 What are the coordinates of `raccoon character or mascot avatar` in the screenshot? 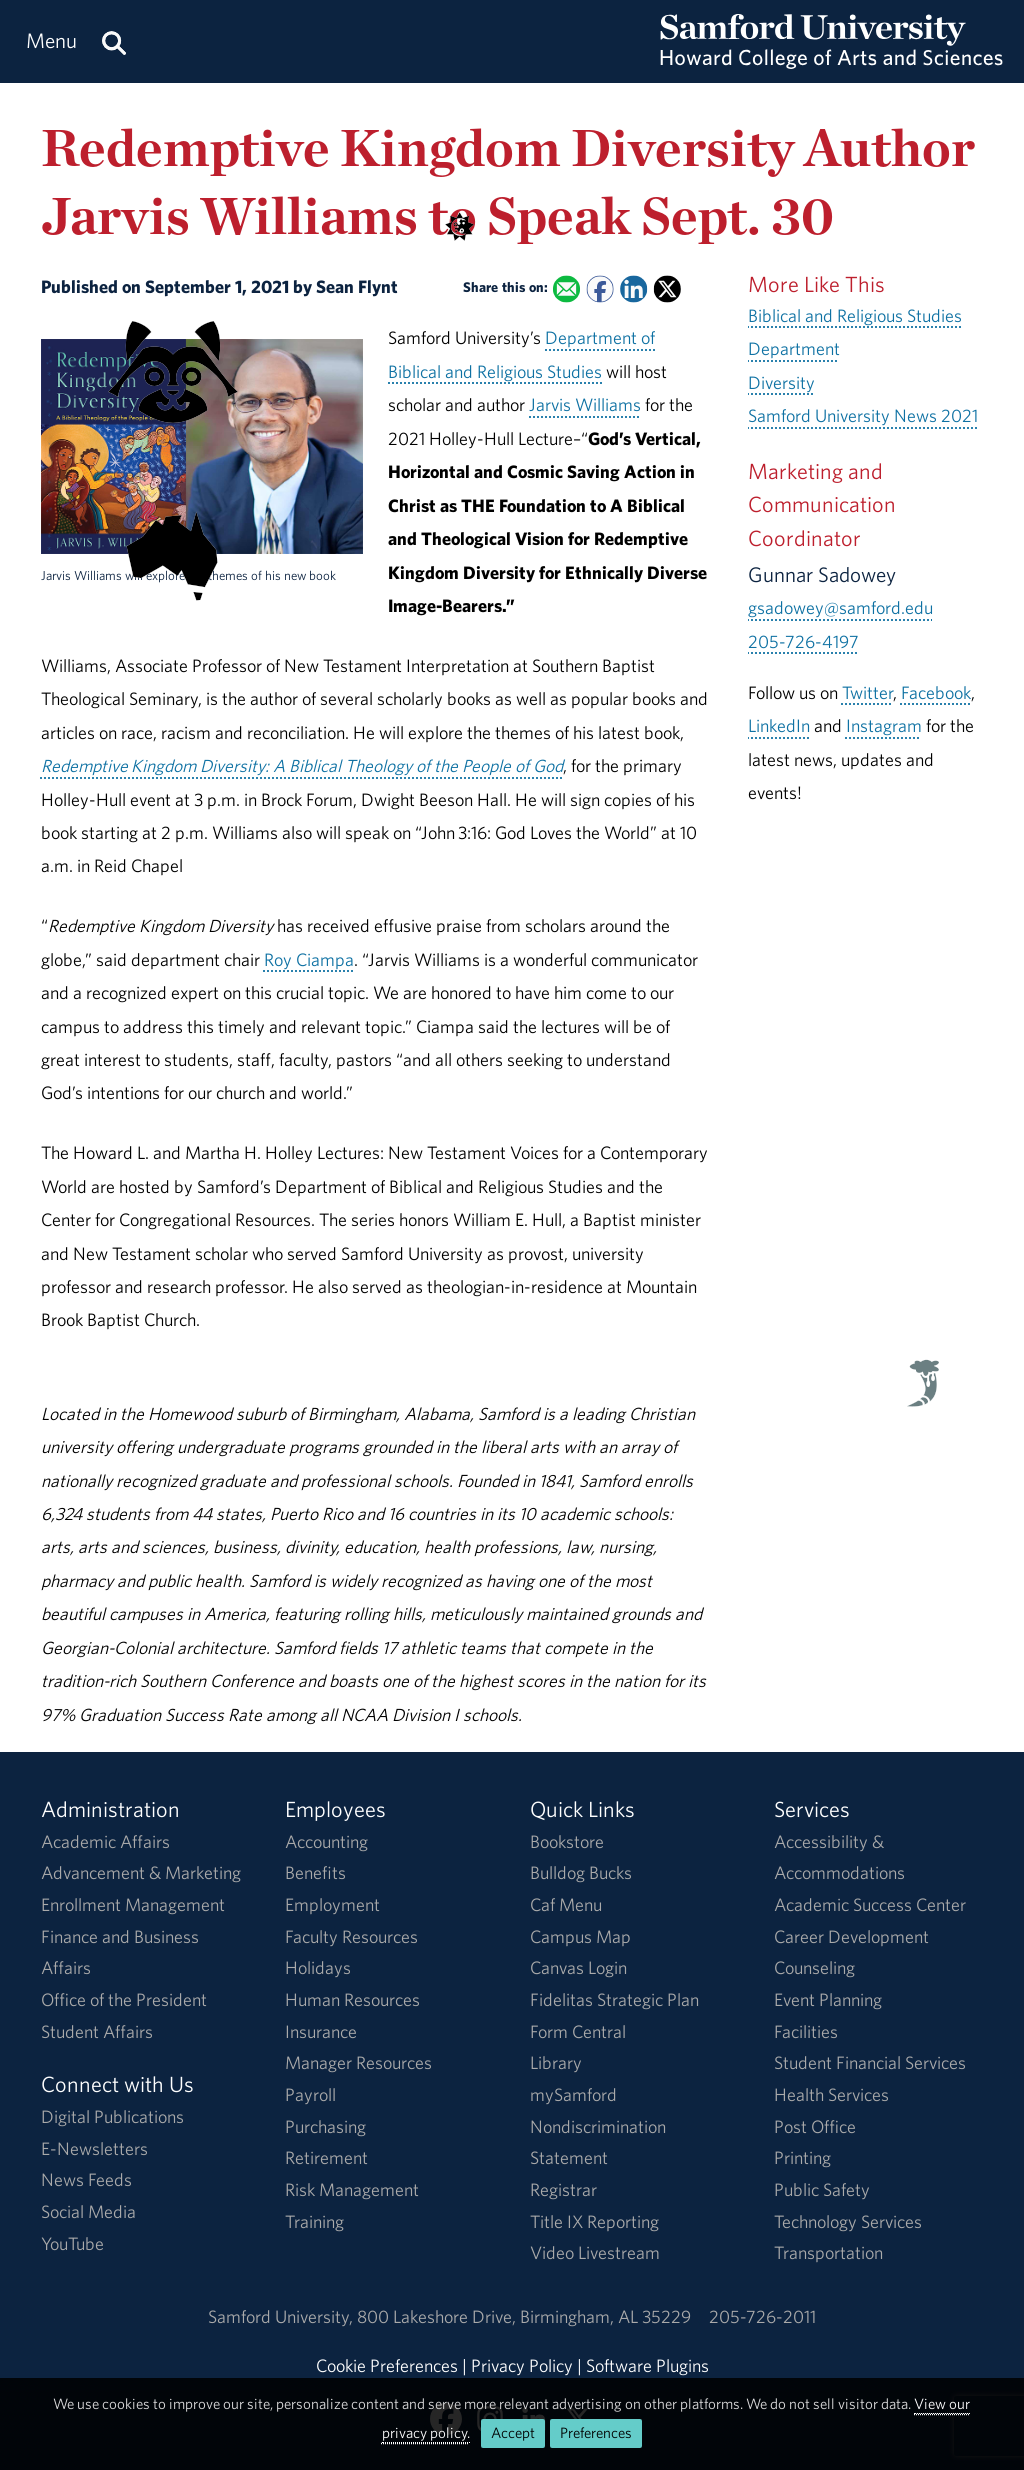 It's located at (173, 372).